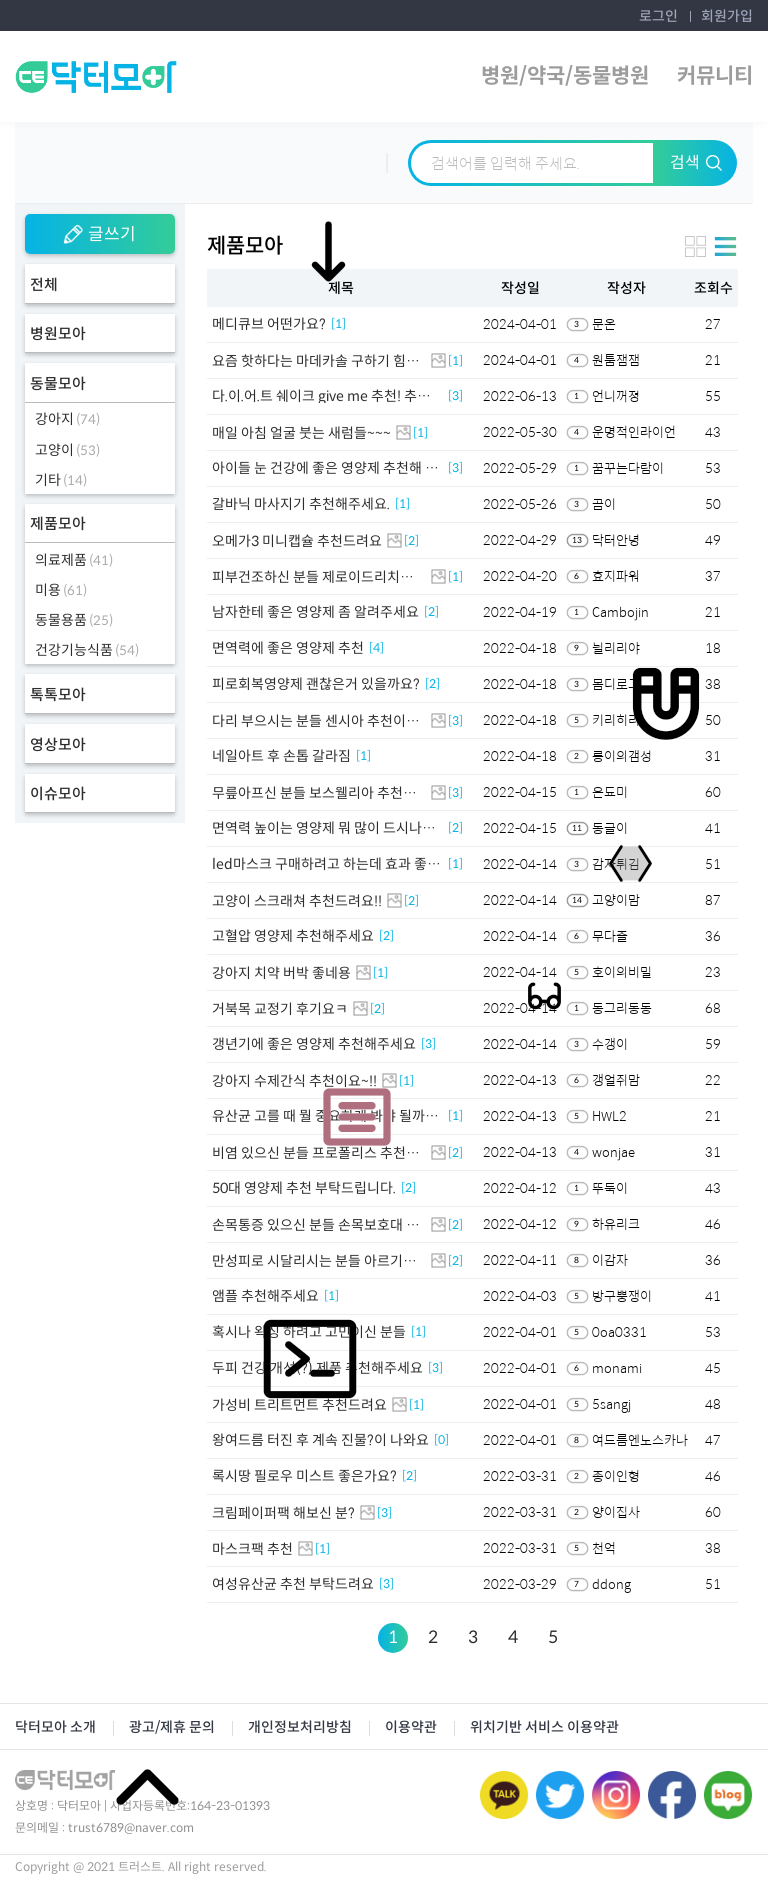 This screenshot has height=1879, width=768. I want to click on collapse an expanded section, so click(147, 1791).